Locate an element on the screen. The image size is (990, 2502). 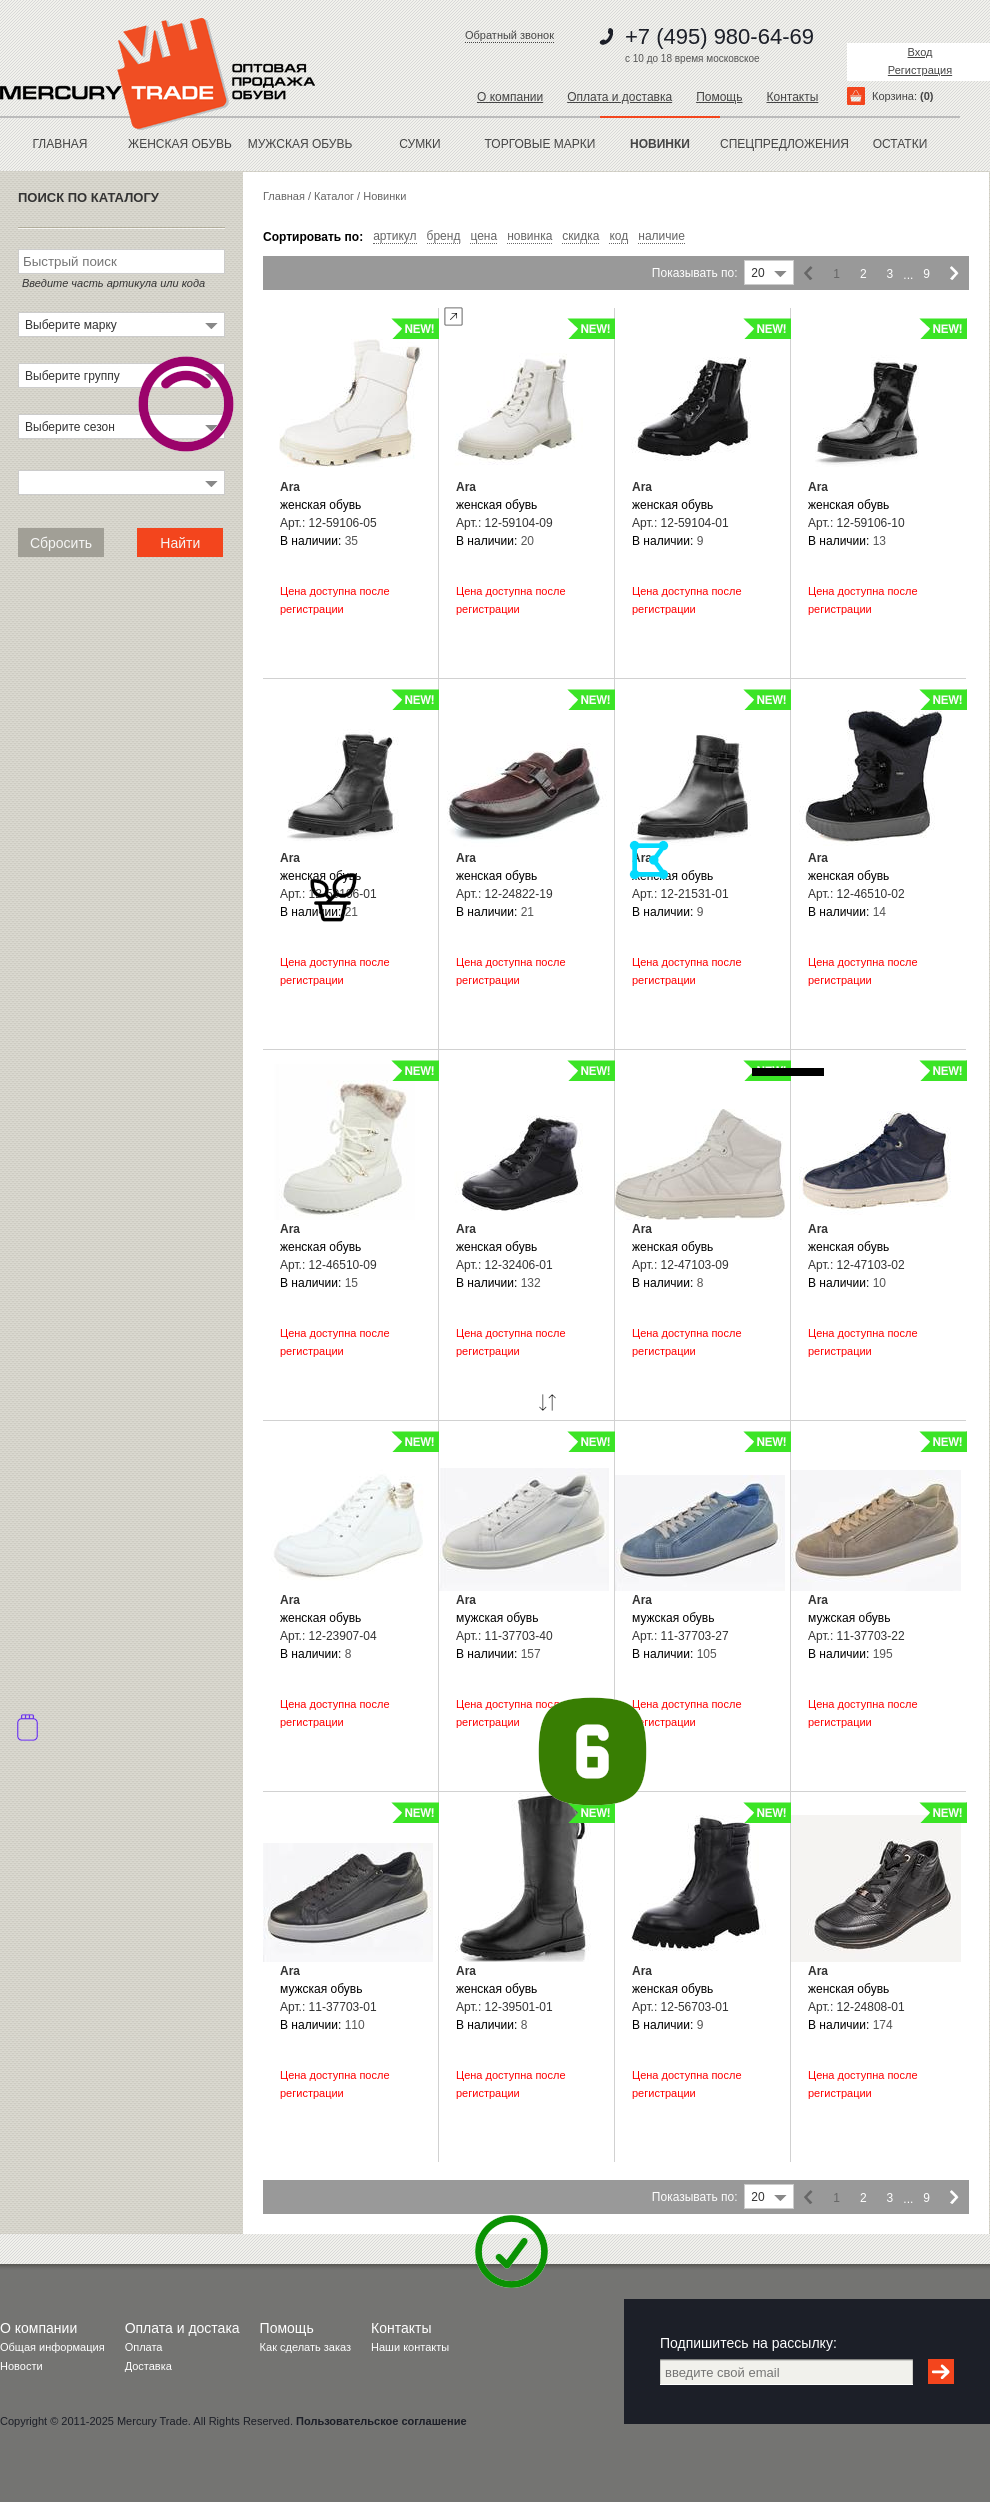
confirms a completed action or task is located at coordinates (511, 2251).